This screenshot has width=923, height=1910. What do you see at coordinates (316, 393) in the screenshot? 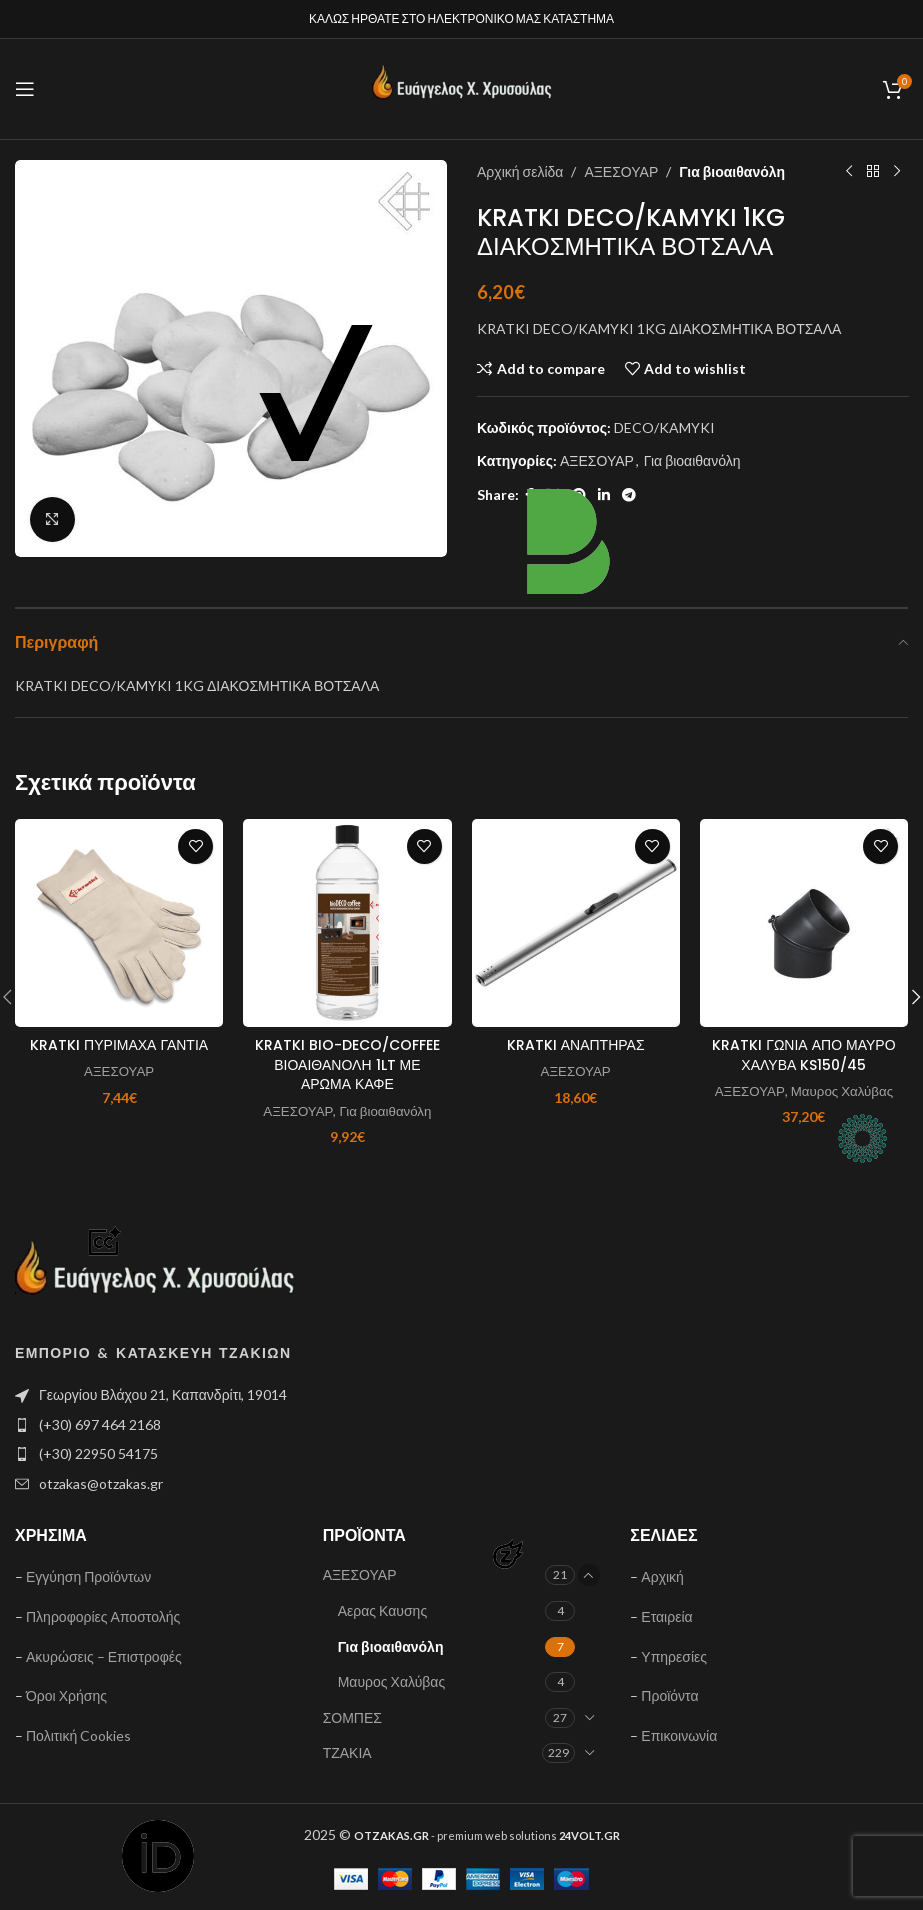
I see `verizon wireless app or account access` at bounding box center [316, 393].